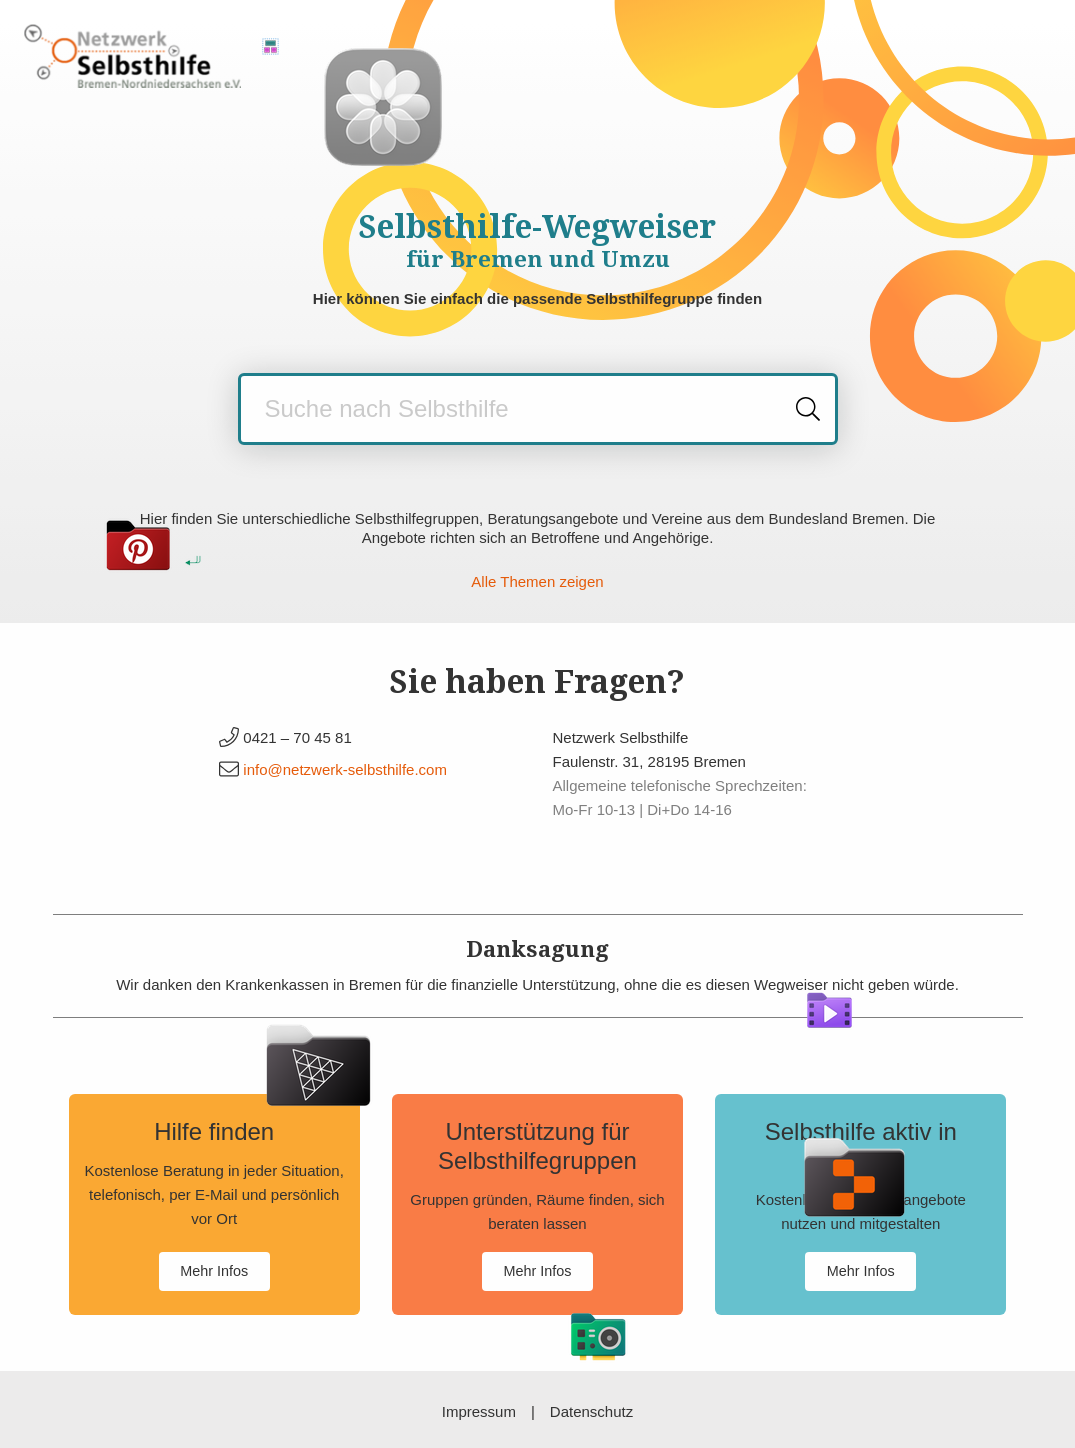 The image size is (1075, 1448). What do you see at coordinates (192, 559) in the screenshot?
I see `reply to all recipients in an email thread` at bounding box center [192, 559].